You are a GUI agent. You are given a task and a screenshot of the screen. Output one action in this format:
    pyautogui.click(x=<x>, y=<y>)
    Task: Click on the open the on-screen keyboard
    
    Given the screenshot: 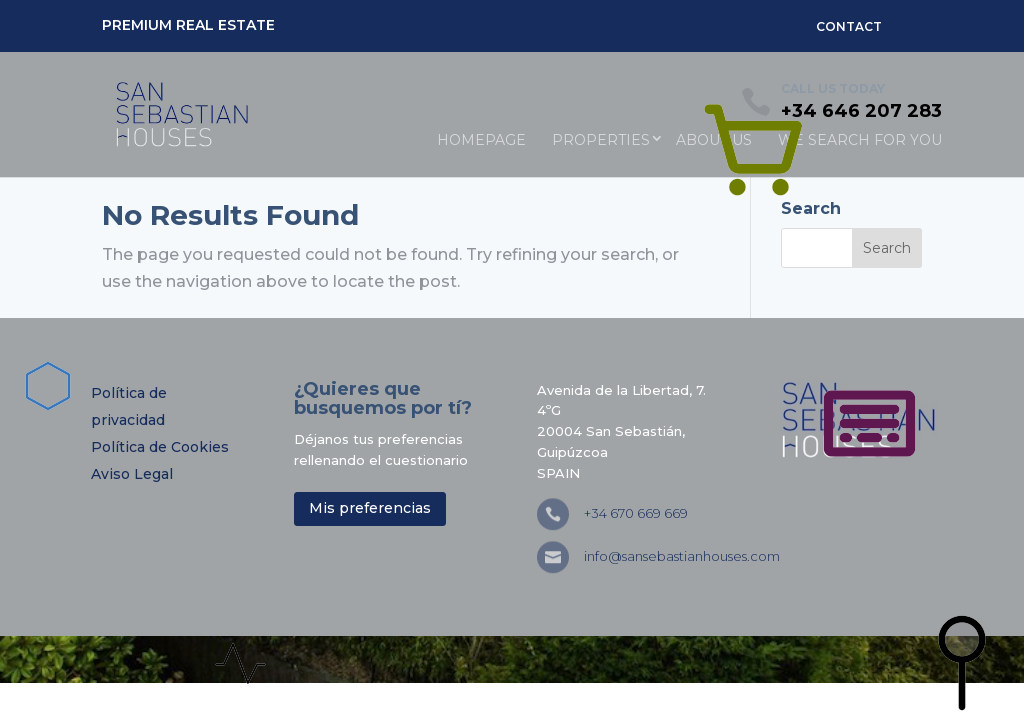 What is the action you would take?
    pyautogui.click(x=869, y=423)
    